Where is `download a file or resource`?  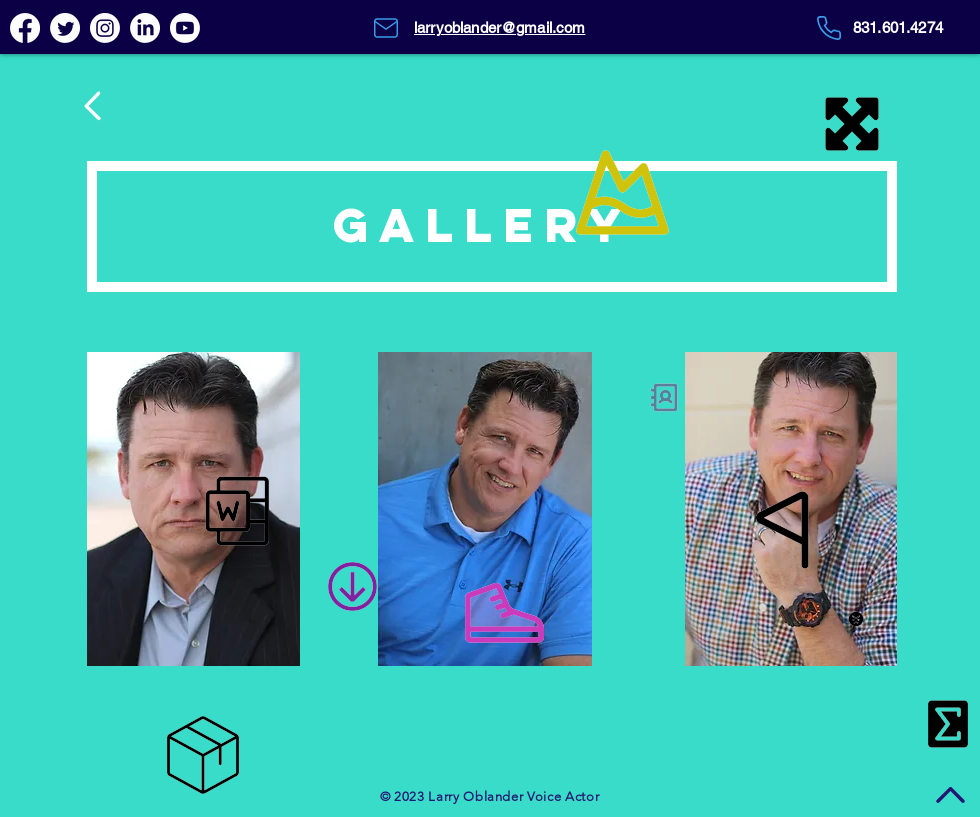 download a file or resource is located at coordinates (352, 586).